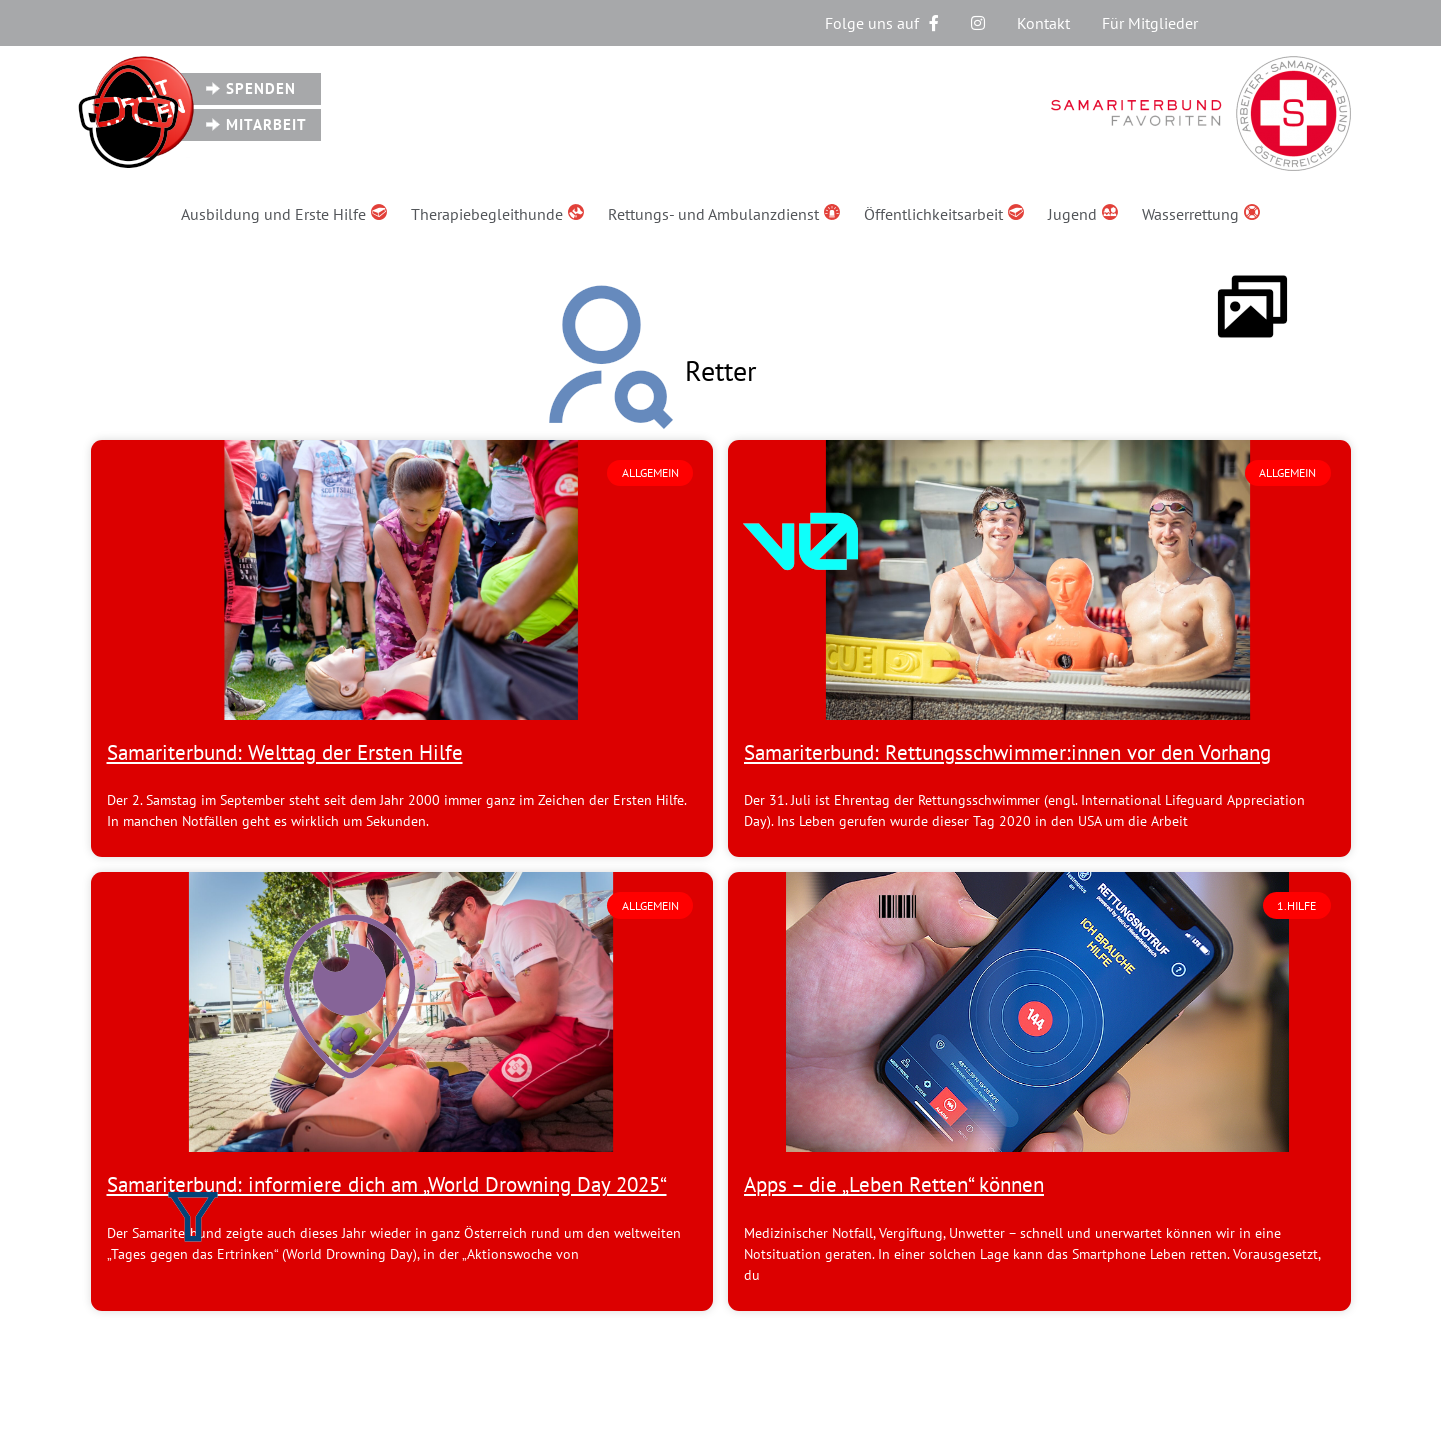  I want to click on link to Wikidata knowledge base, so click(897, 906).